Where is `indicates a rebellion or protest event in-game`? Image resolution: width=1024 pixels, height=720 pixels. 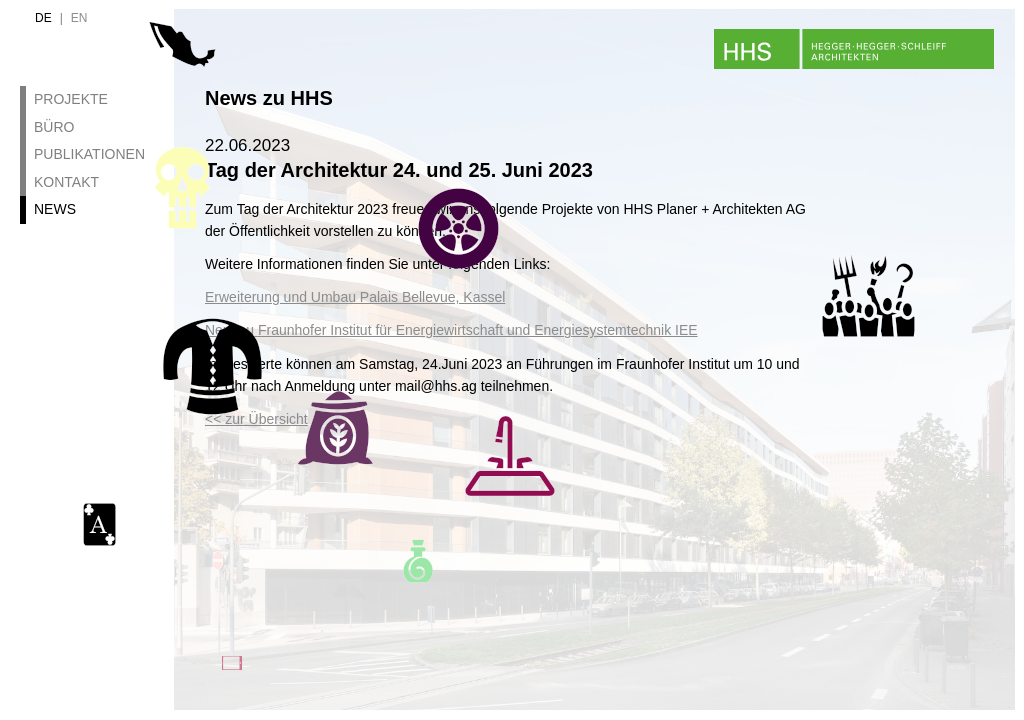
indicates a rebellion or protest event in-game is located at coordinates (868, 290).